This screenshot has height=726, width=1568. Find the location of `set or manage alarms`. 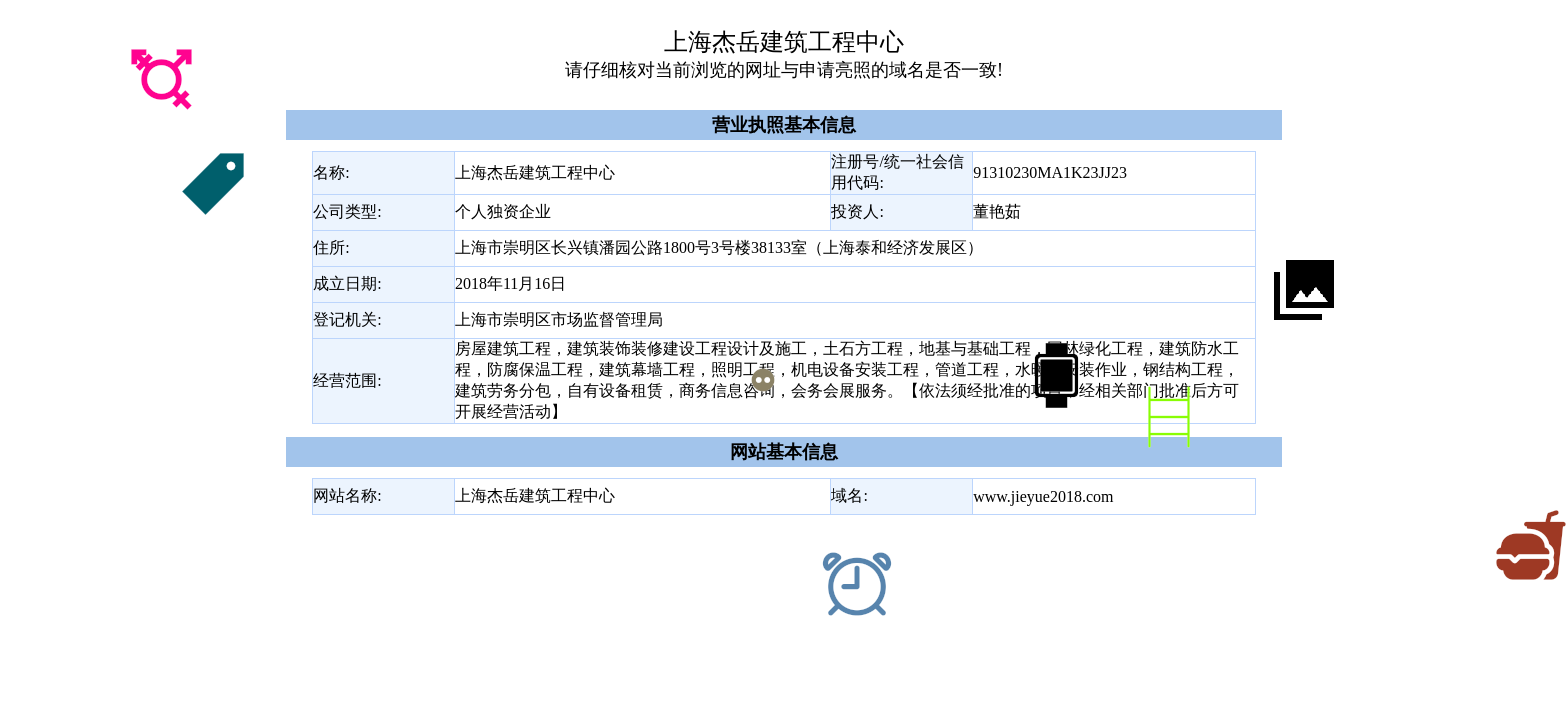

set or manage alarms is located at coordinates (857, 584).